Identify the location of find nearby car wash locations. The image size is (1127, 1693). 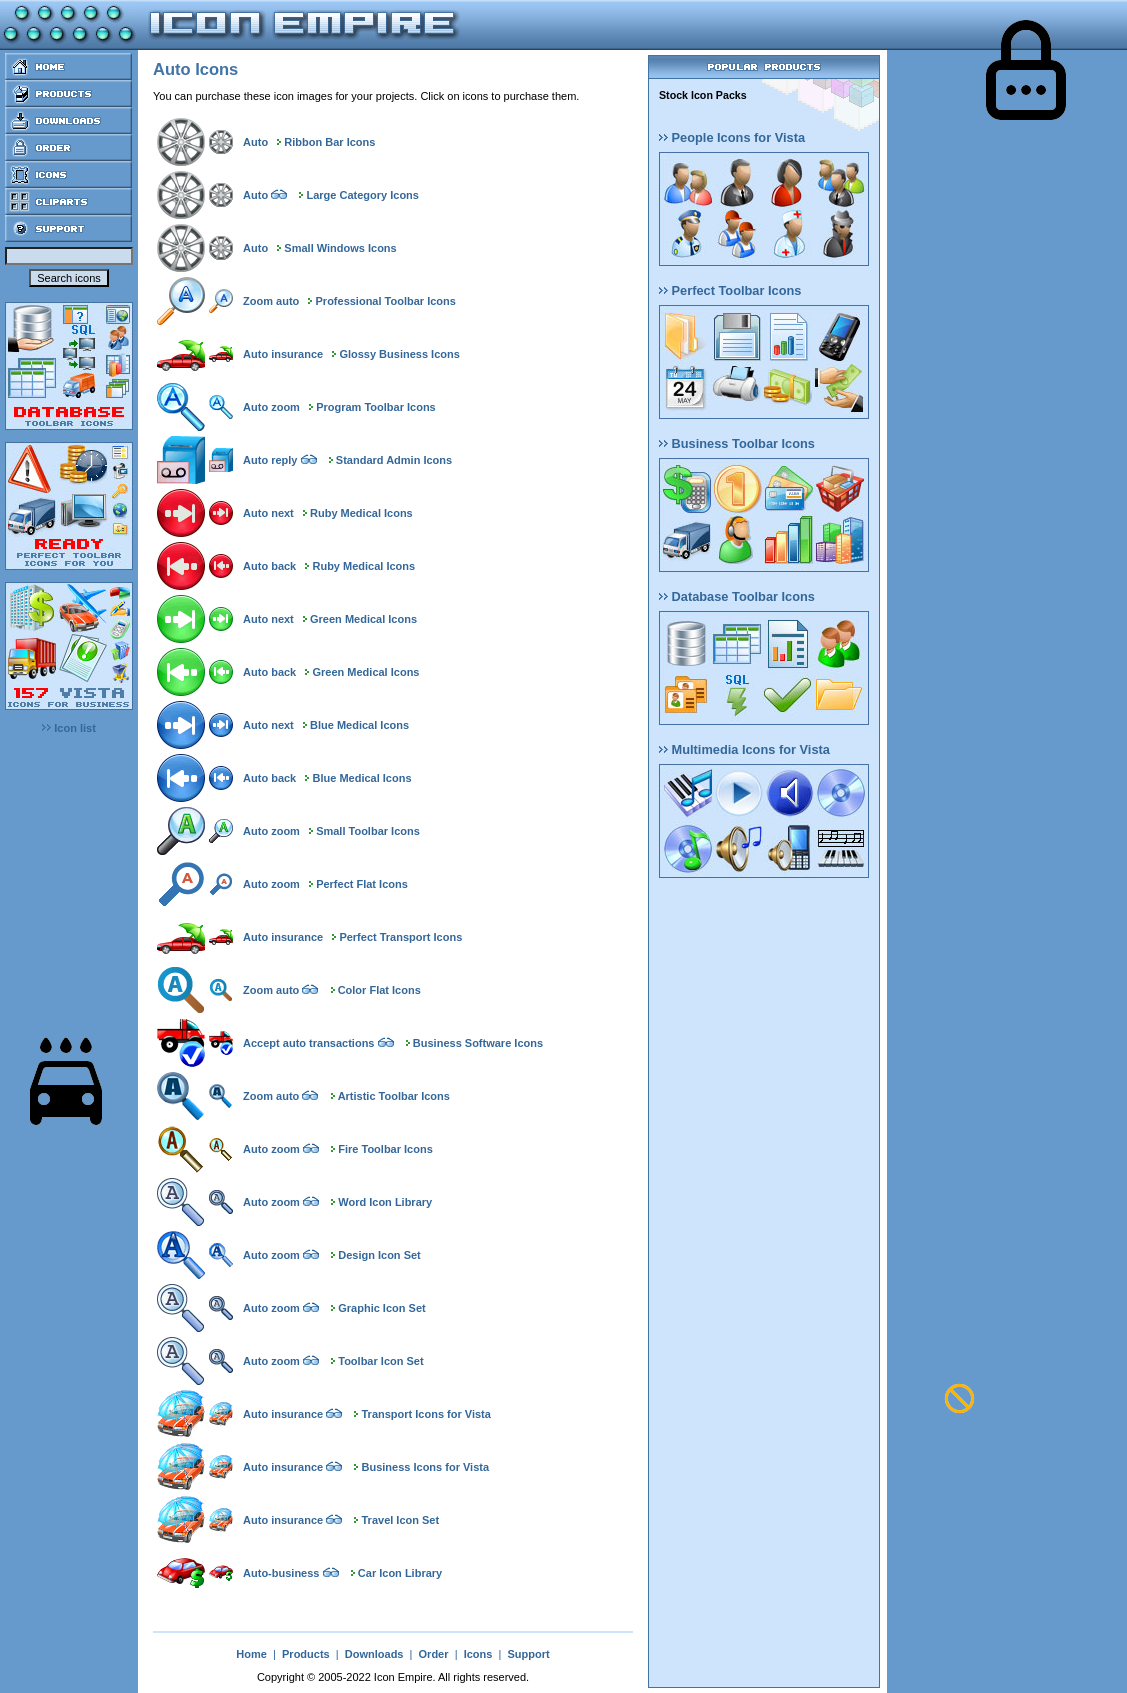
(66, 1081).